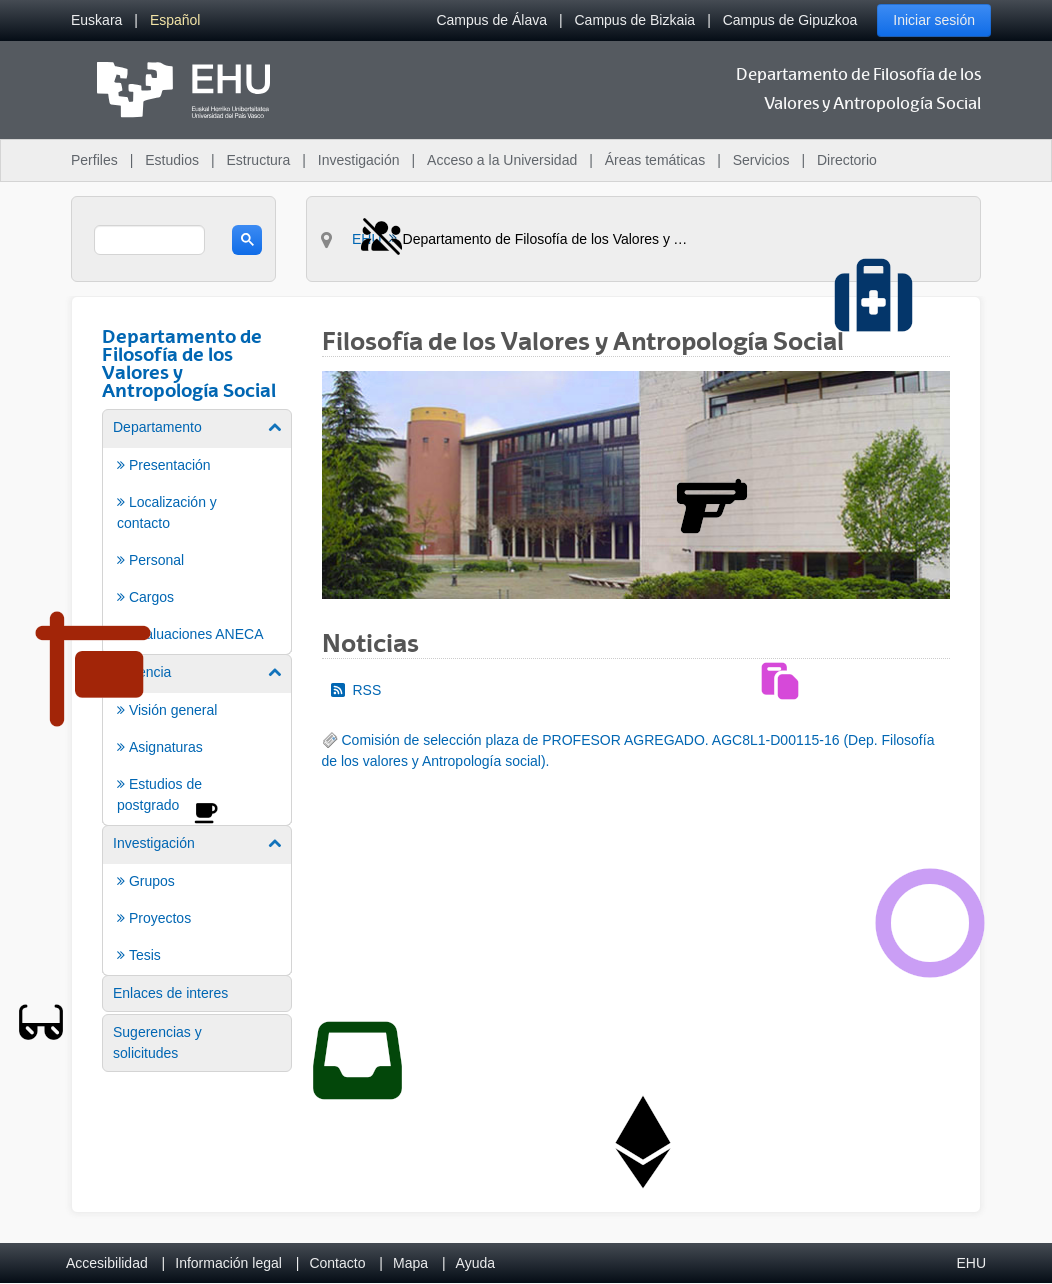 The image size is (1052, 1284). Describe the element at coordinates (93, 669) in the screenshot. I see `indicates a storefront or business listing` at that location.